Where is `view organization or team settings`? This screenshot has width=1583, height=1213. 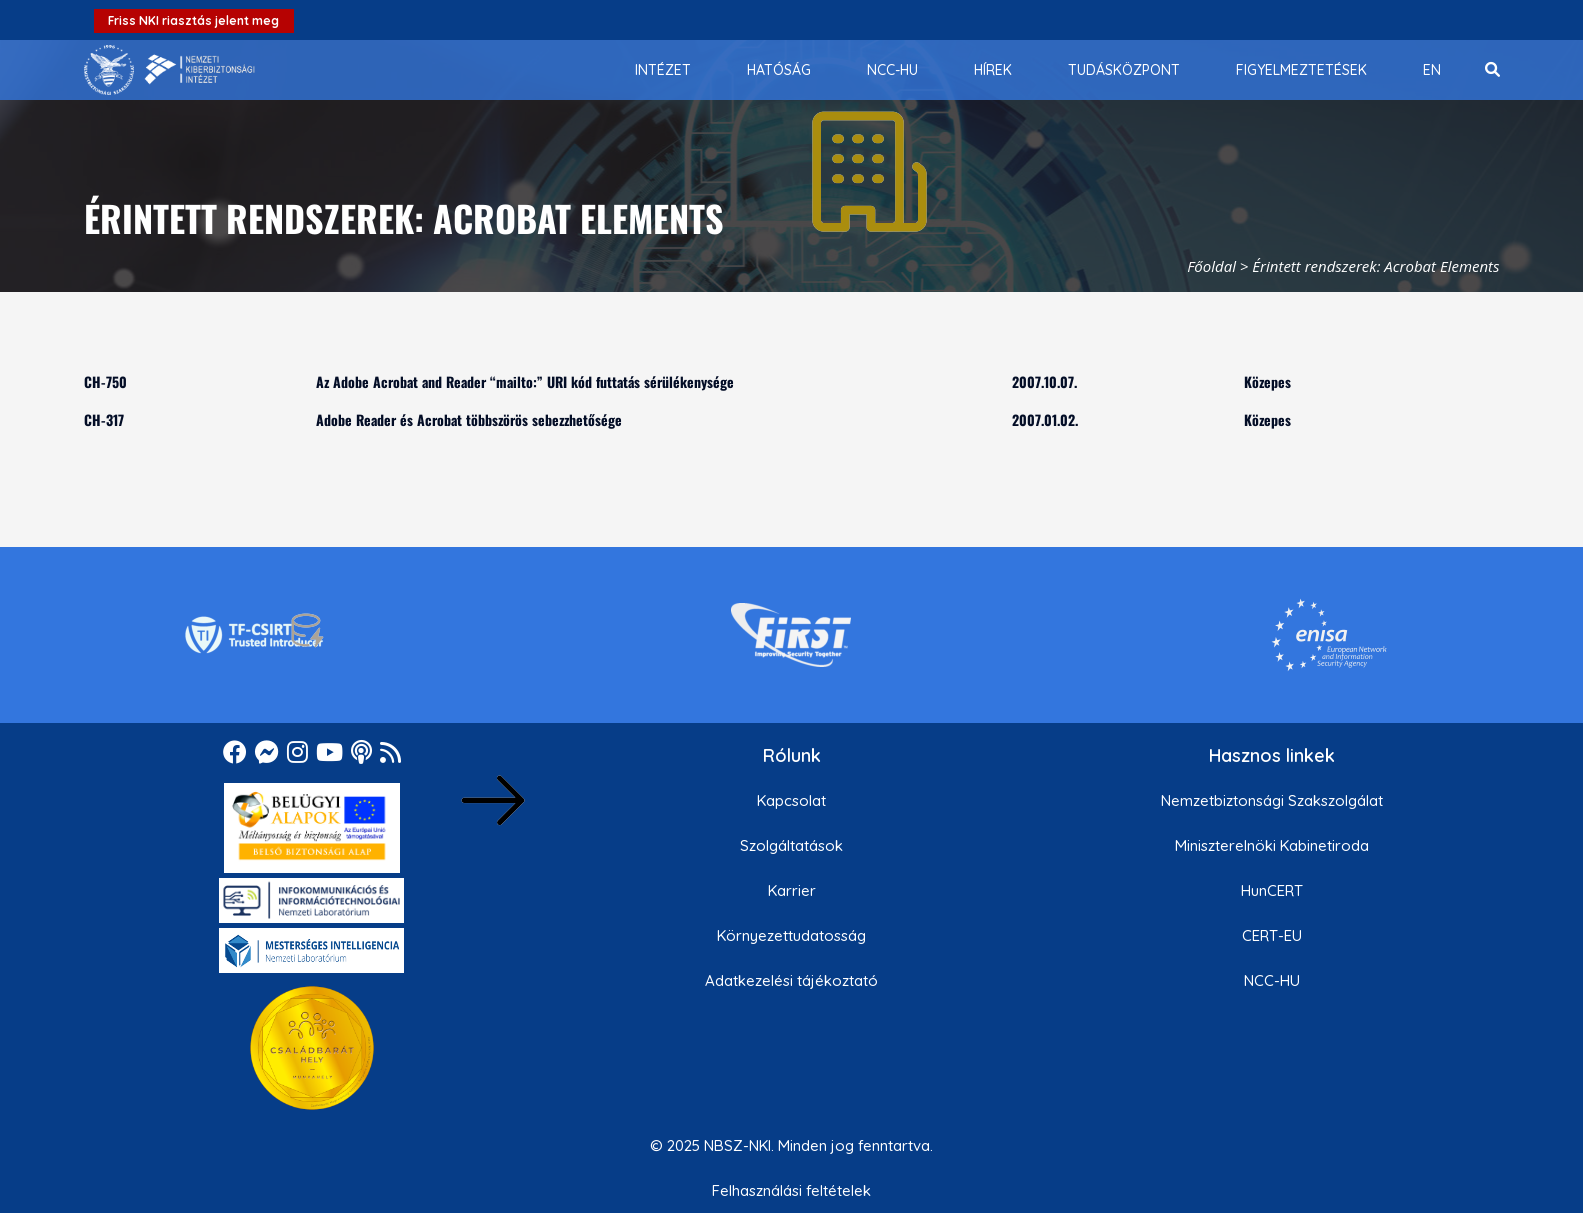 view organization or team settings is located at coordinates (869, 174).